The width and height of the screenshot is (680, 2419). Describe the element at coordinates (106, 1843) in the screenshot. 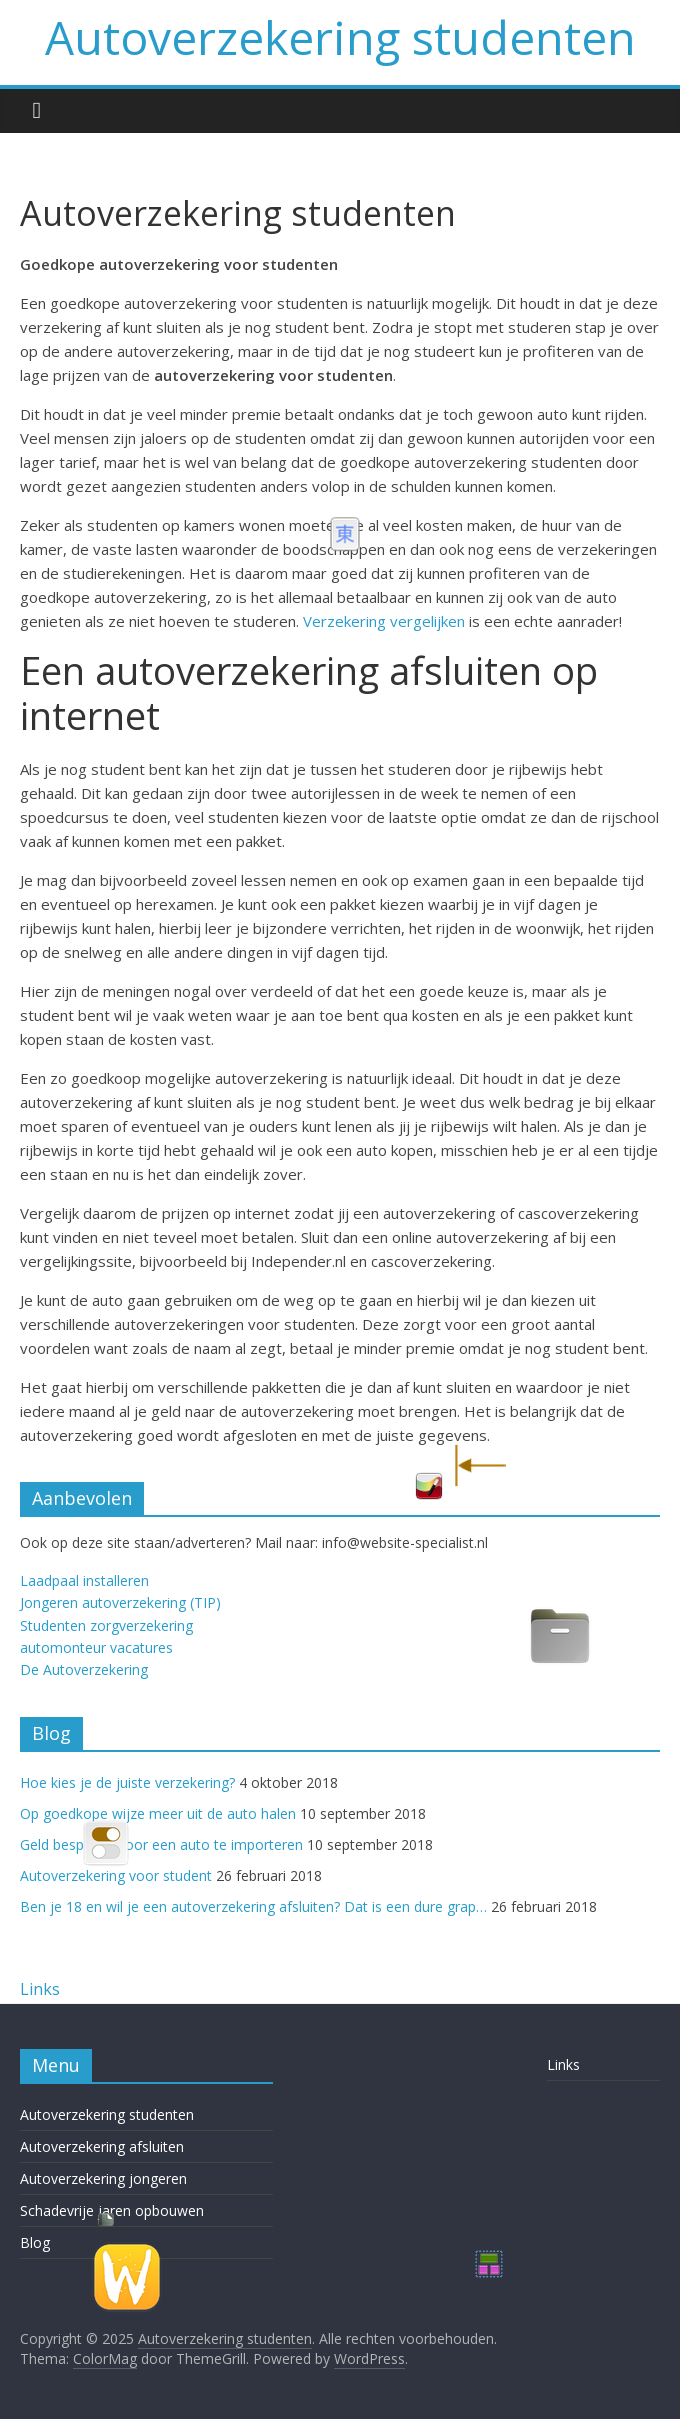

I see `open system tweaks or settings customization` at that location.